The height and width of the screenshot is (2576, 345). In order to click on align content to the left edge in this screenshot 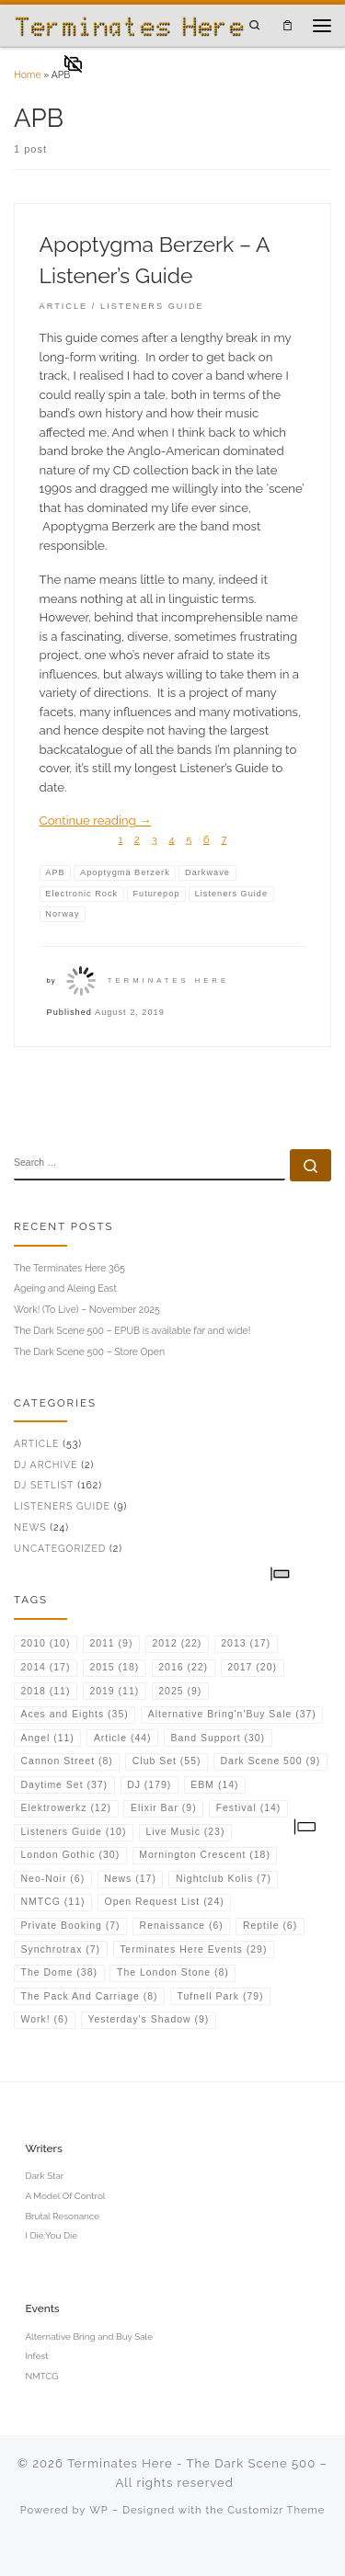, I will do `click(280, 1574)`.